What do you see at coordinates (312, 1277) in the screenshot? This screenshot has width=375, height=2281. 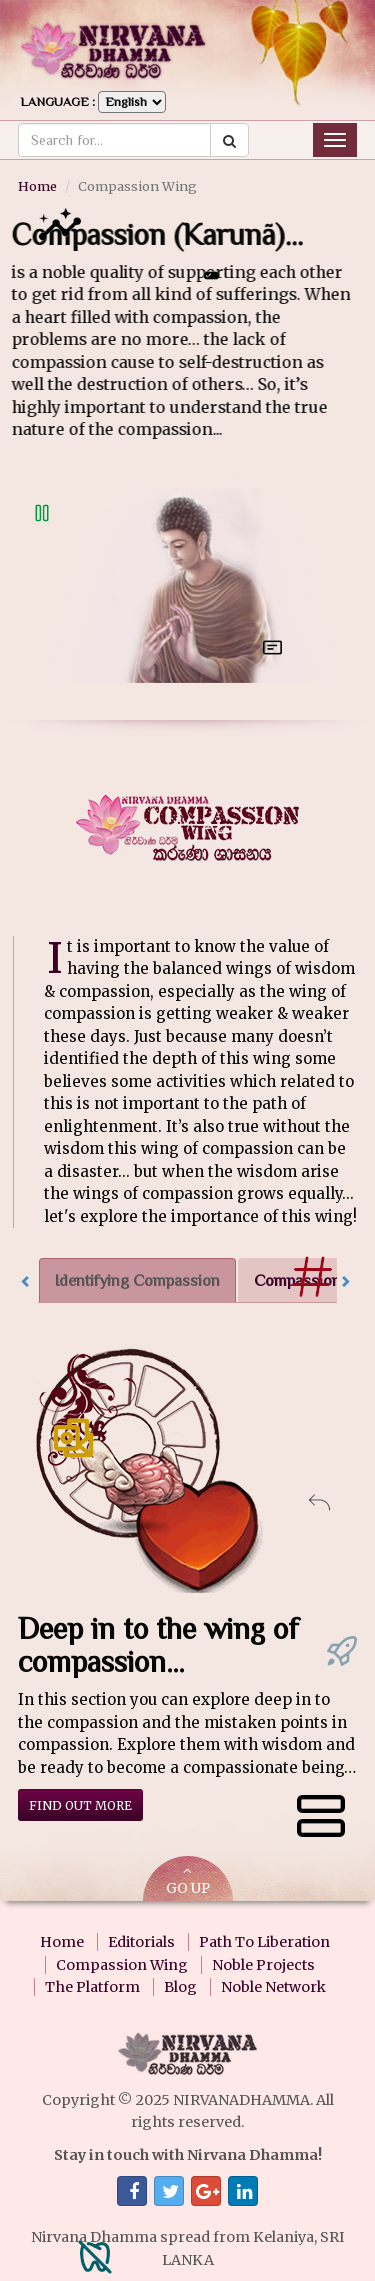 I see `view or browse hashtags` at bounding box center [312, 1277].